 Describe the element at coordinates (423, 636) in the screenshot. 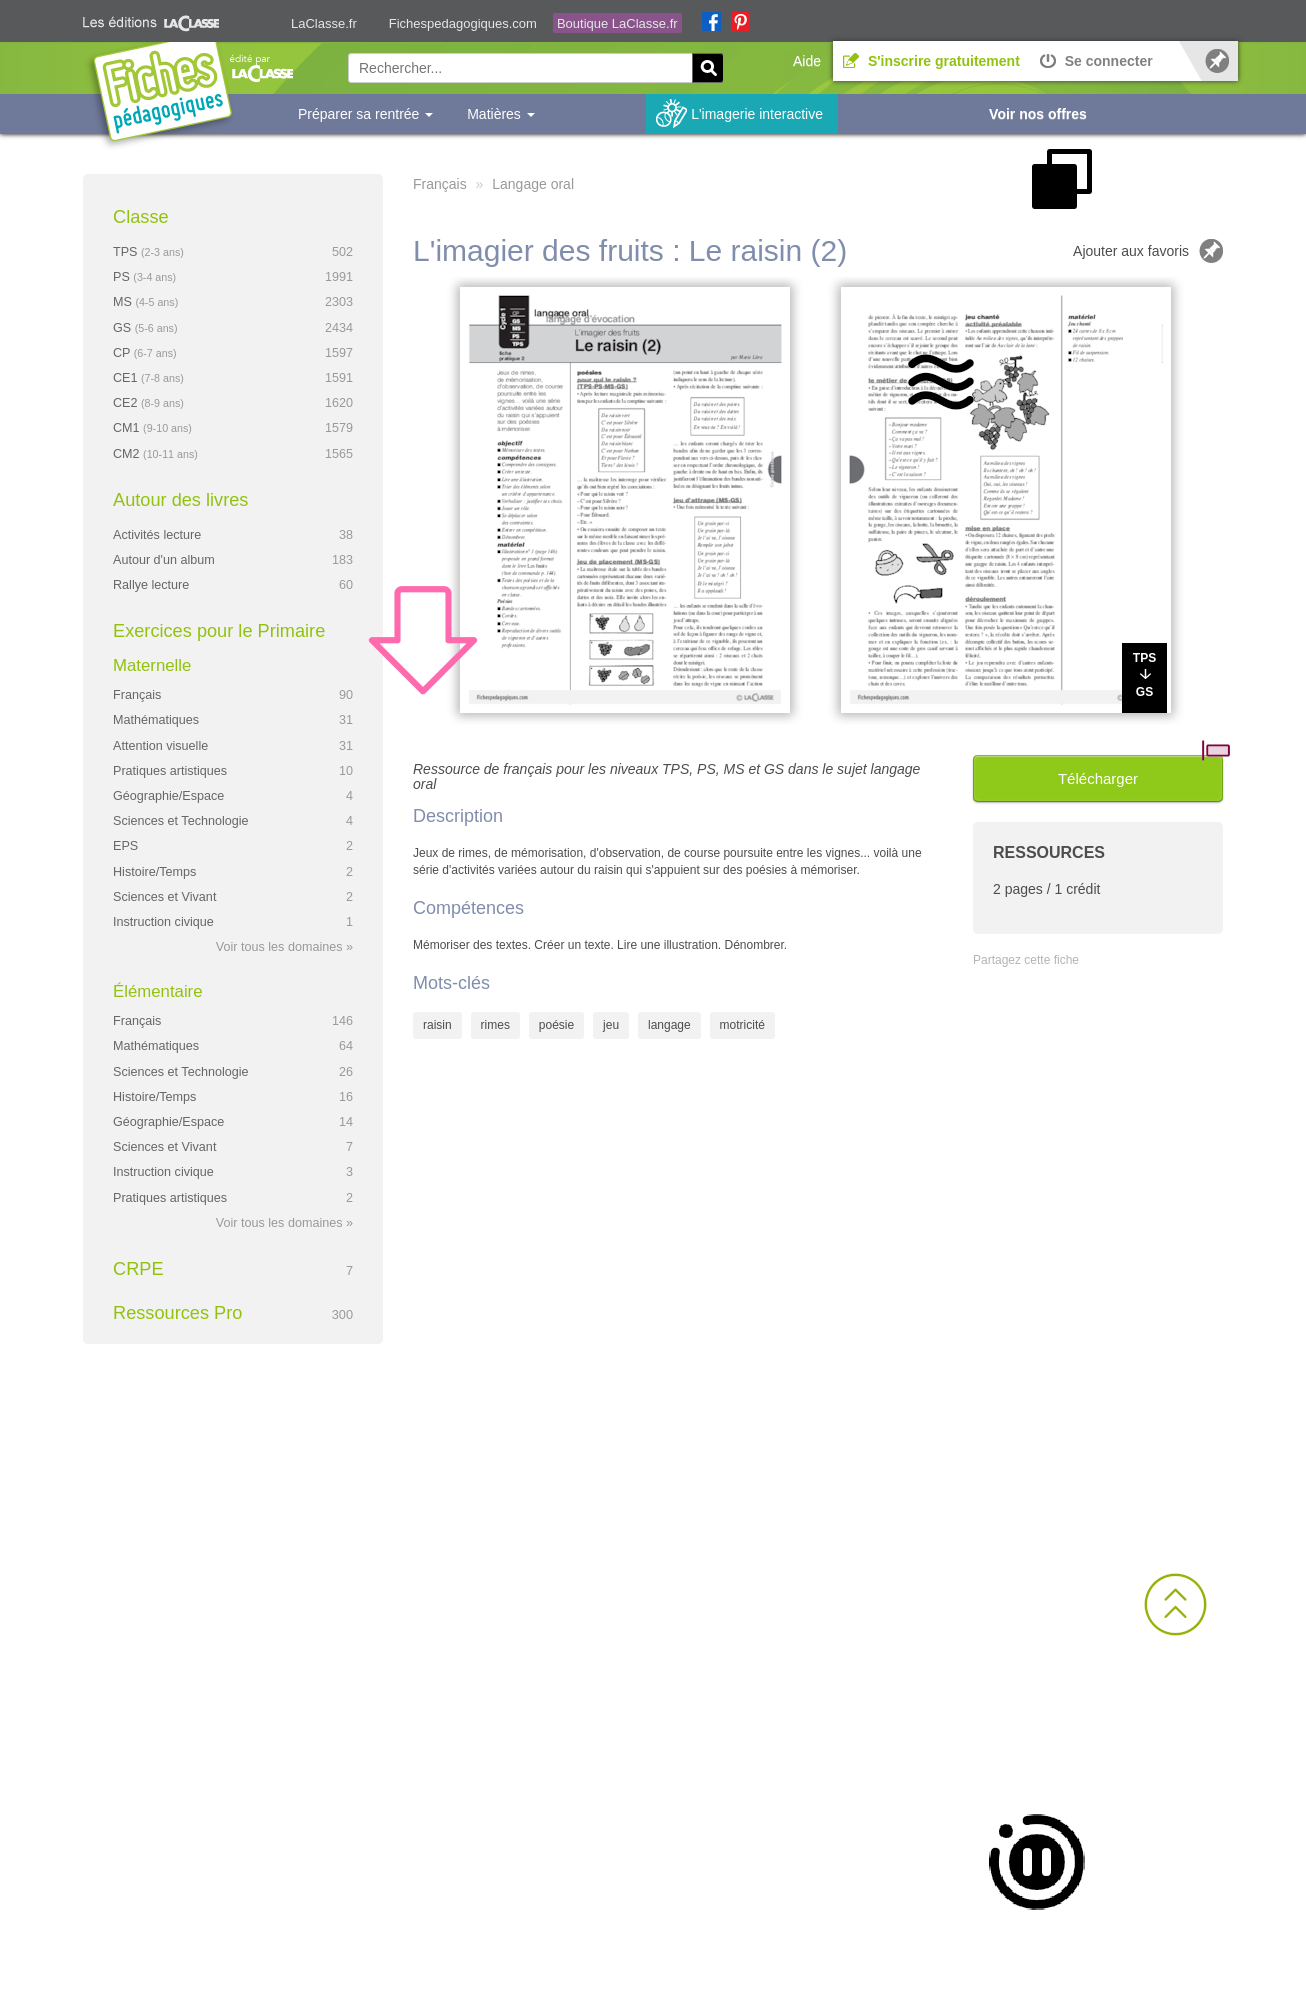

I see `download a file or content` at that location.